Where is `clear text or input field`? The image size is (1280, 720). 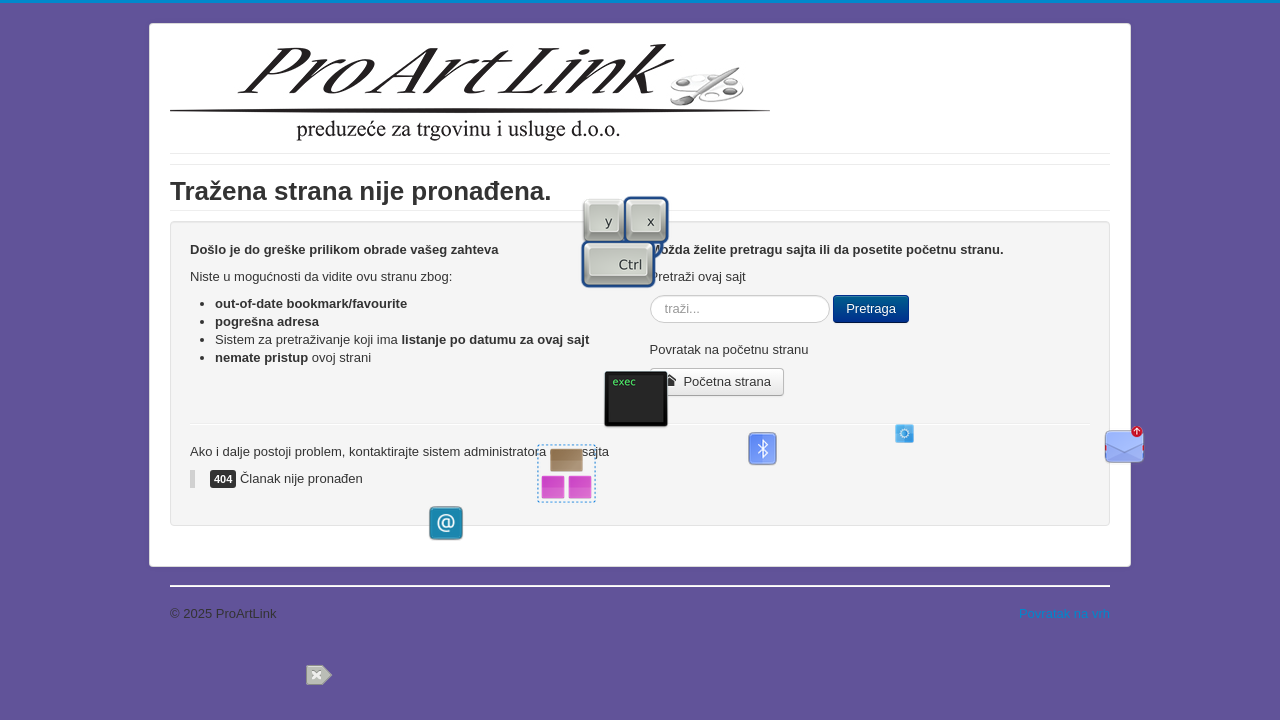
clear text or input field is located at coordinates (320, 674).